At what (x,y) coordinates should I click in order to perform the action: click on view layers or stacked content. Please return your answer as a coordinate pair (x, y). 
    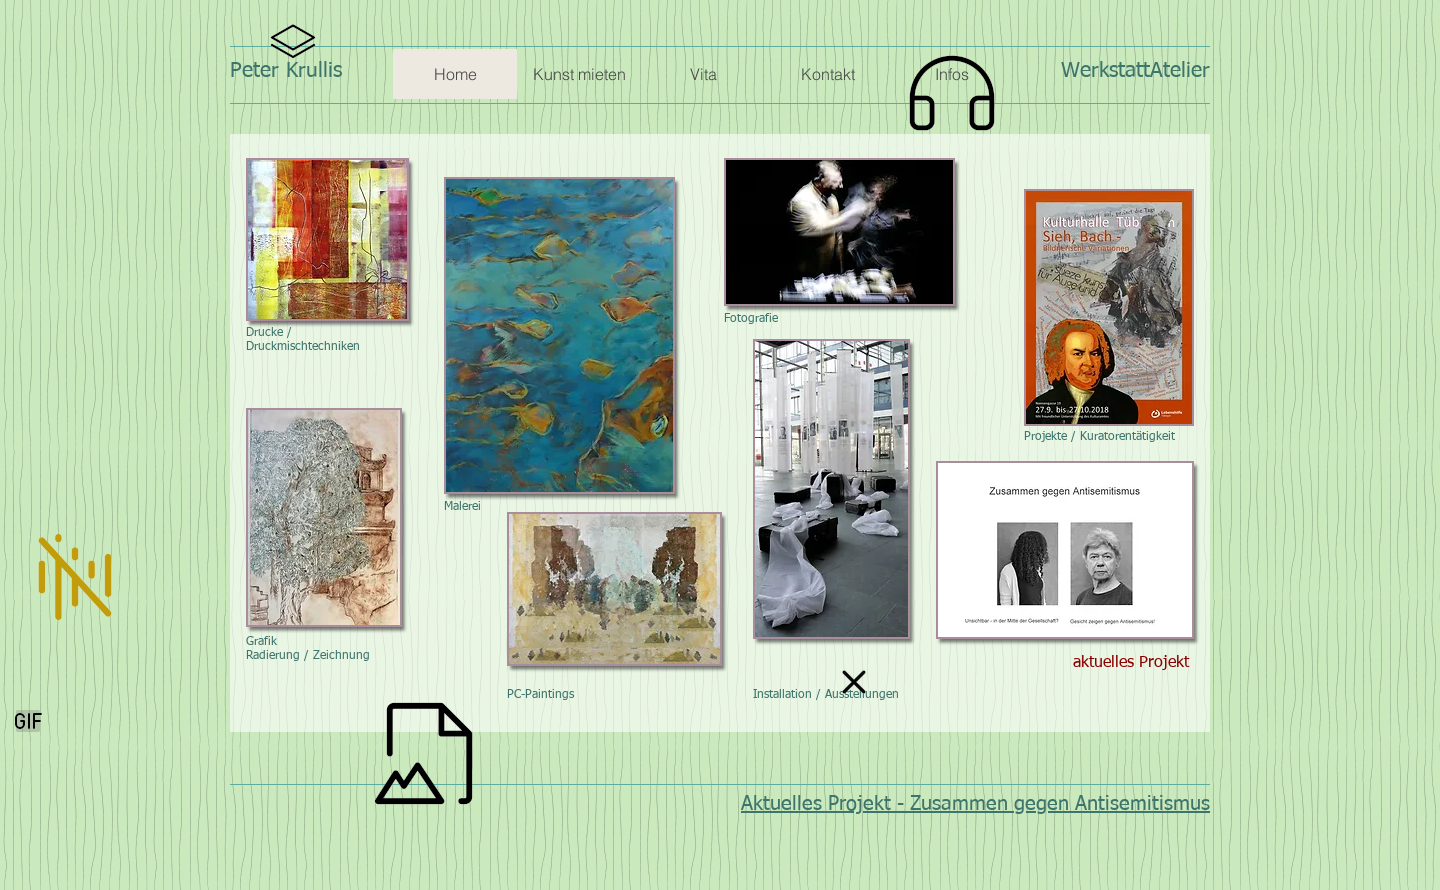
    Looking at the image, I should click on (293, 42).